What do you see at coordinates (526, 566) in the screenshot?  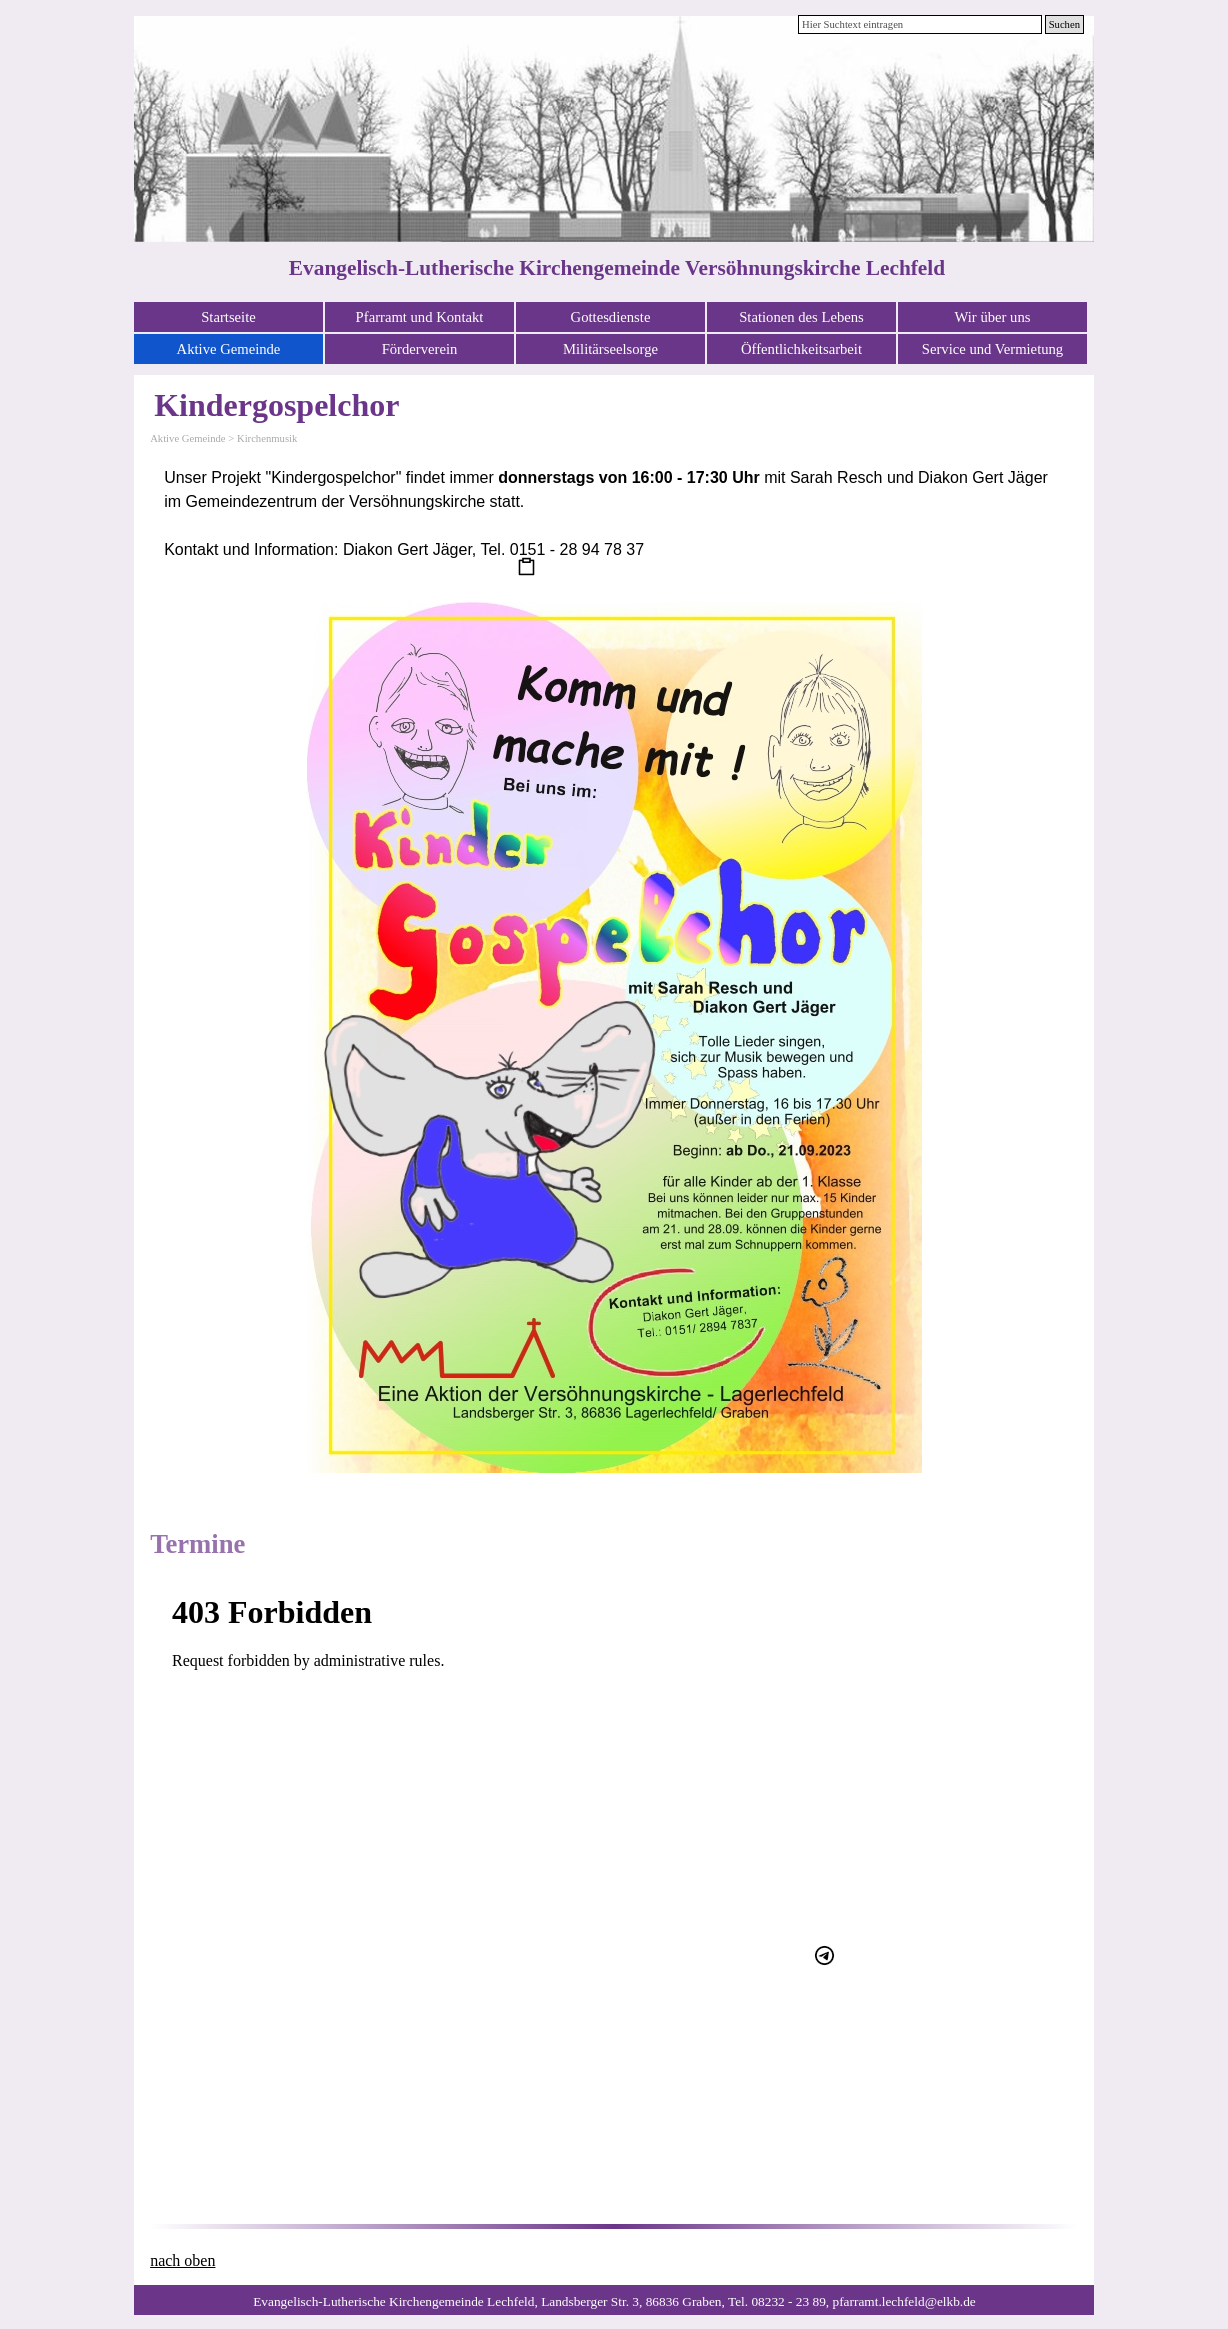 I see `copy to clipboard` at bounding box center [526, 566].